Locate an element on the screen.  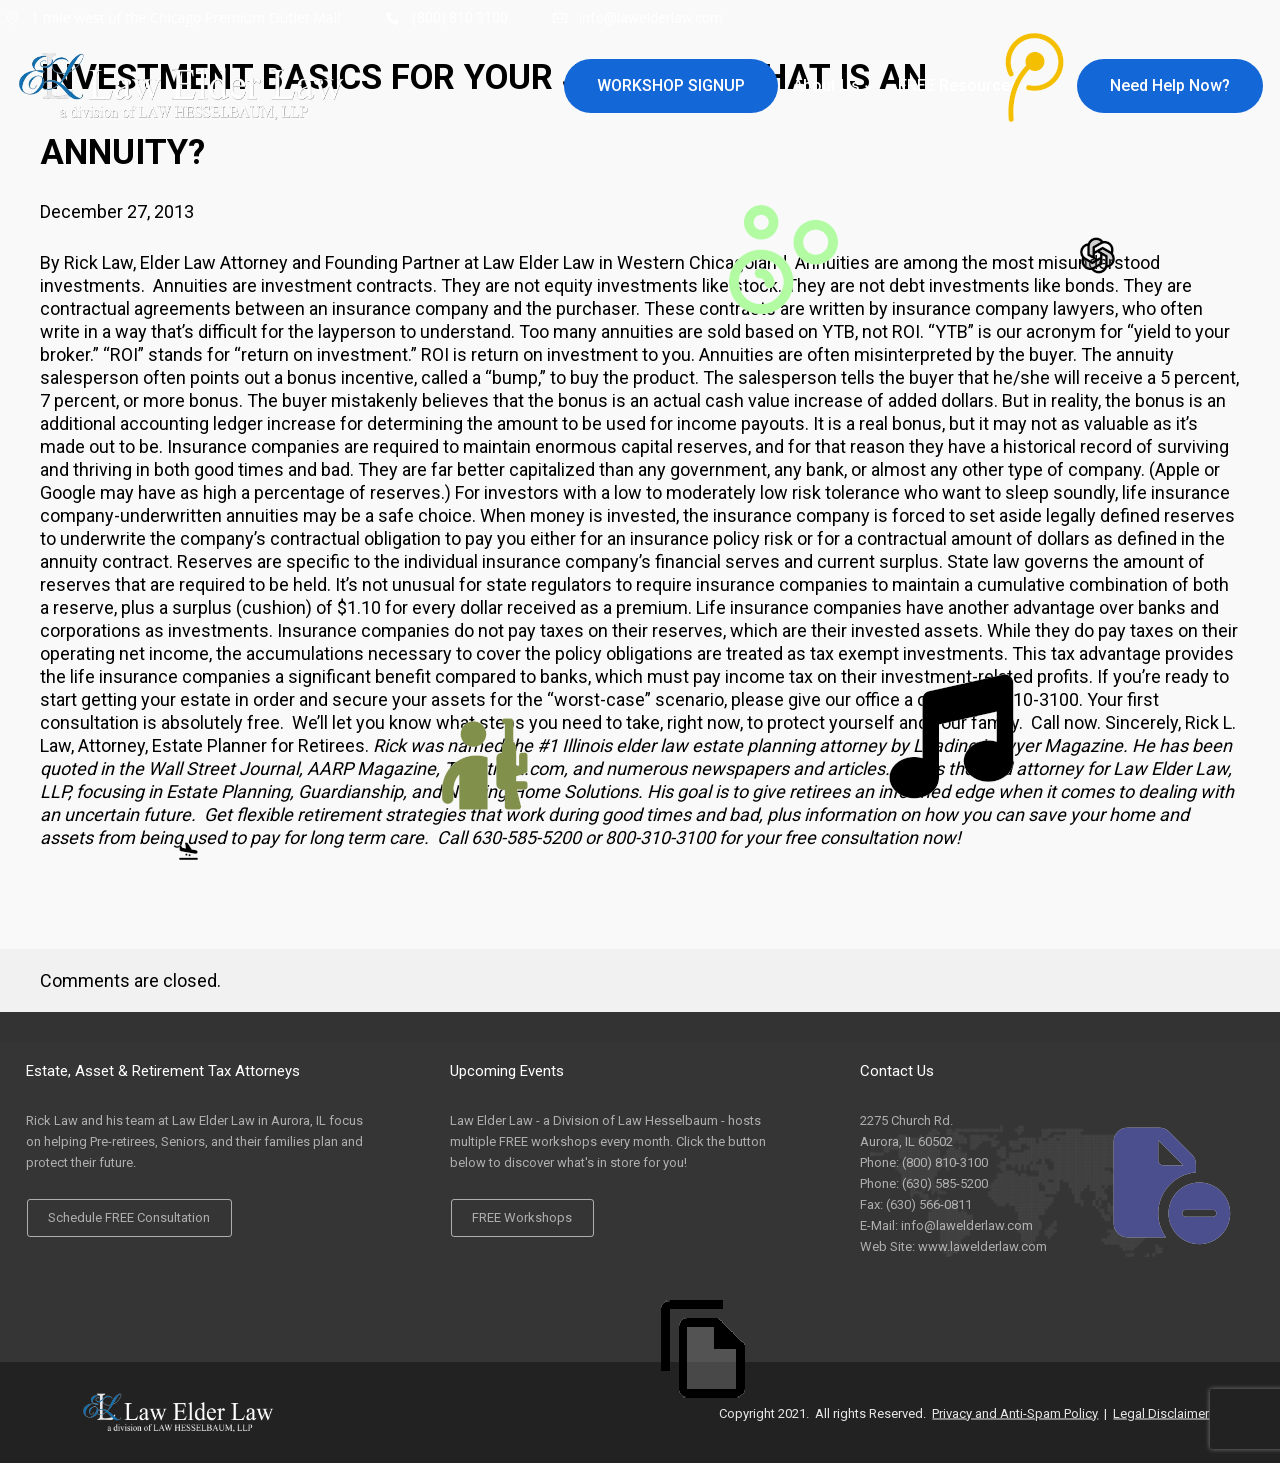
remove a file from your collection is located at coordinates (1168, 1182).